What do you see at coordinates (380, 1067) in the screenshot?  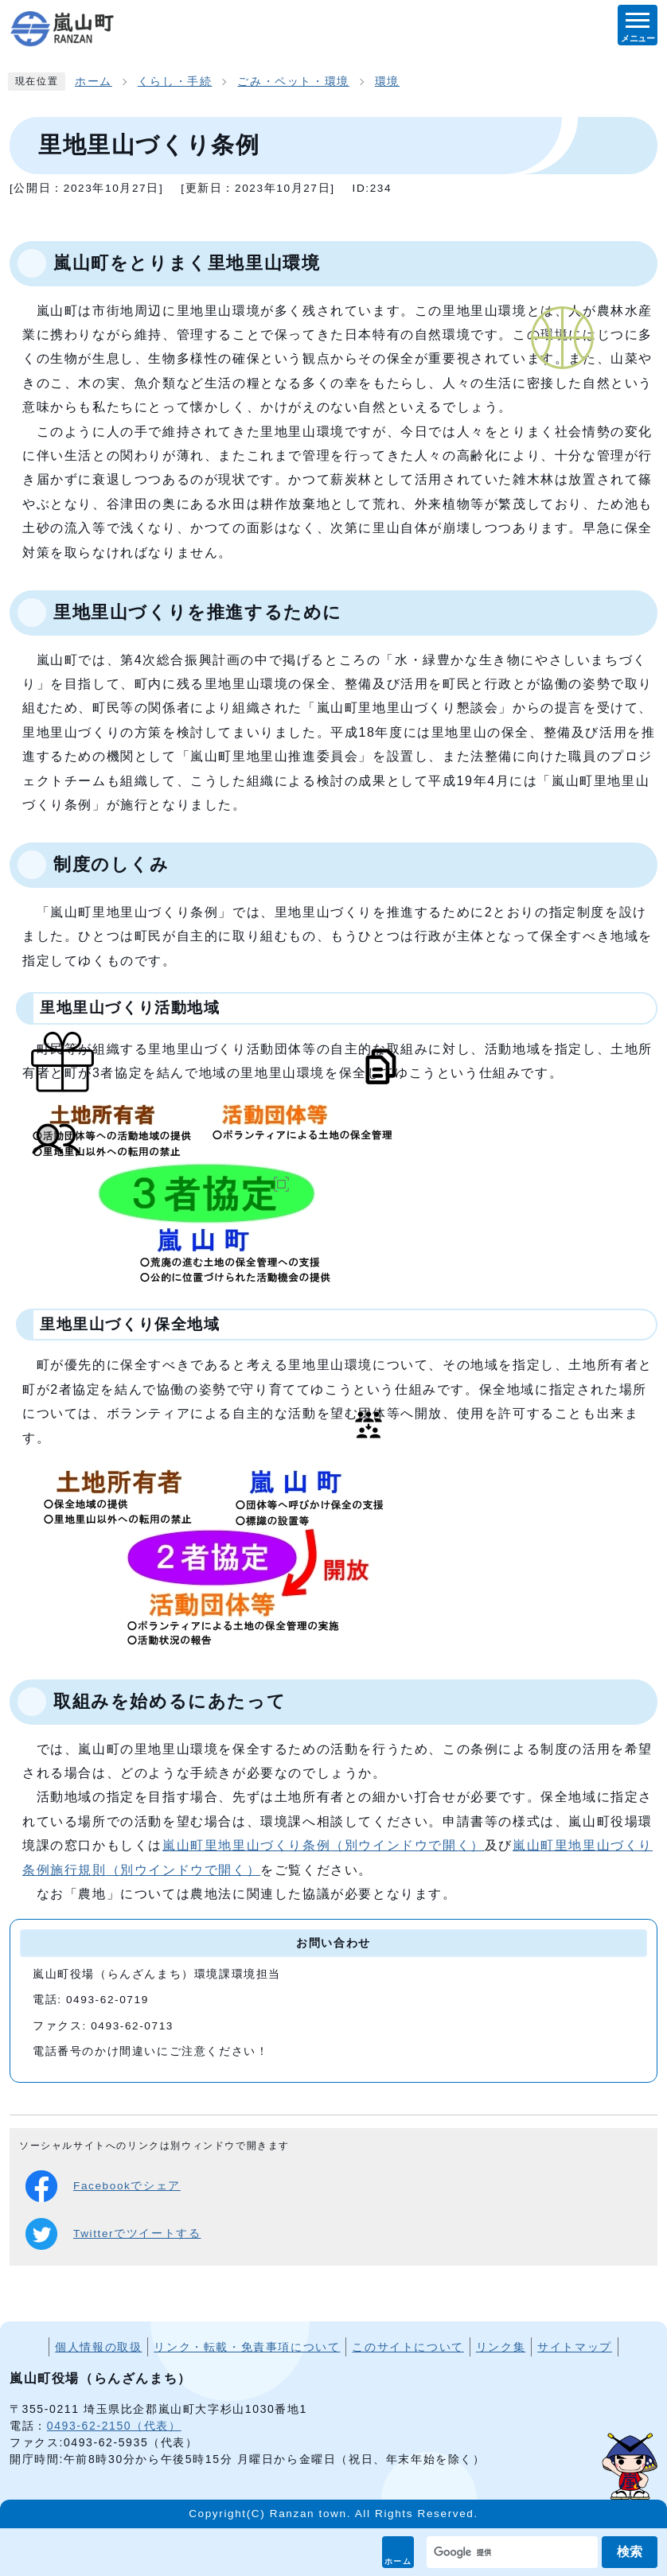 I see `view all files` at bounding box center [380, 1067].